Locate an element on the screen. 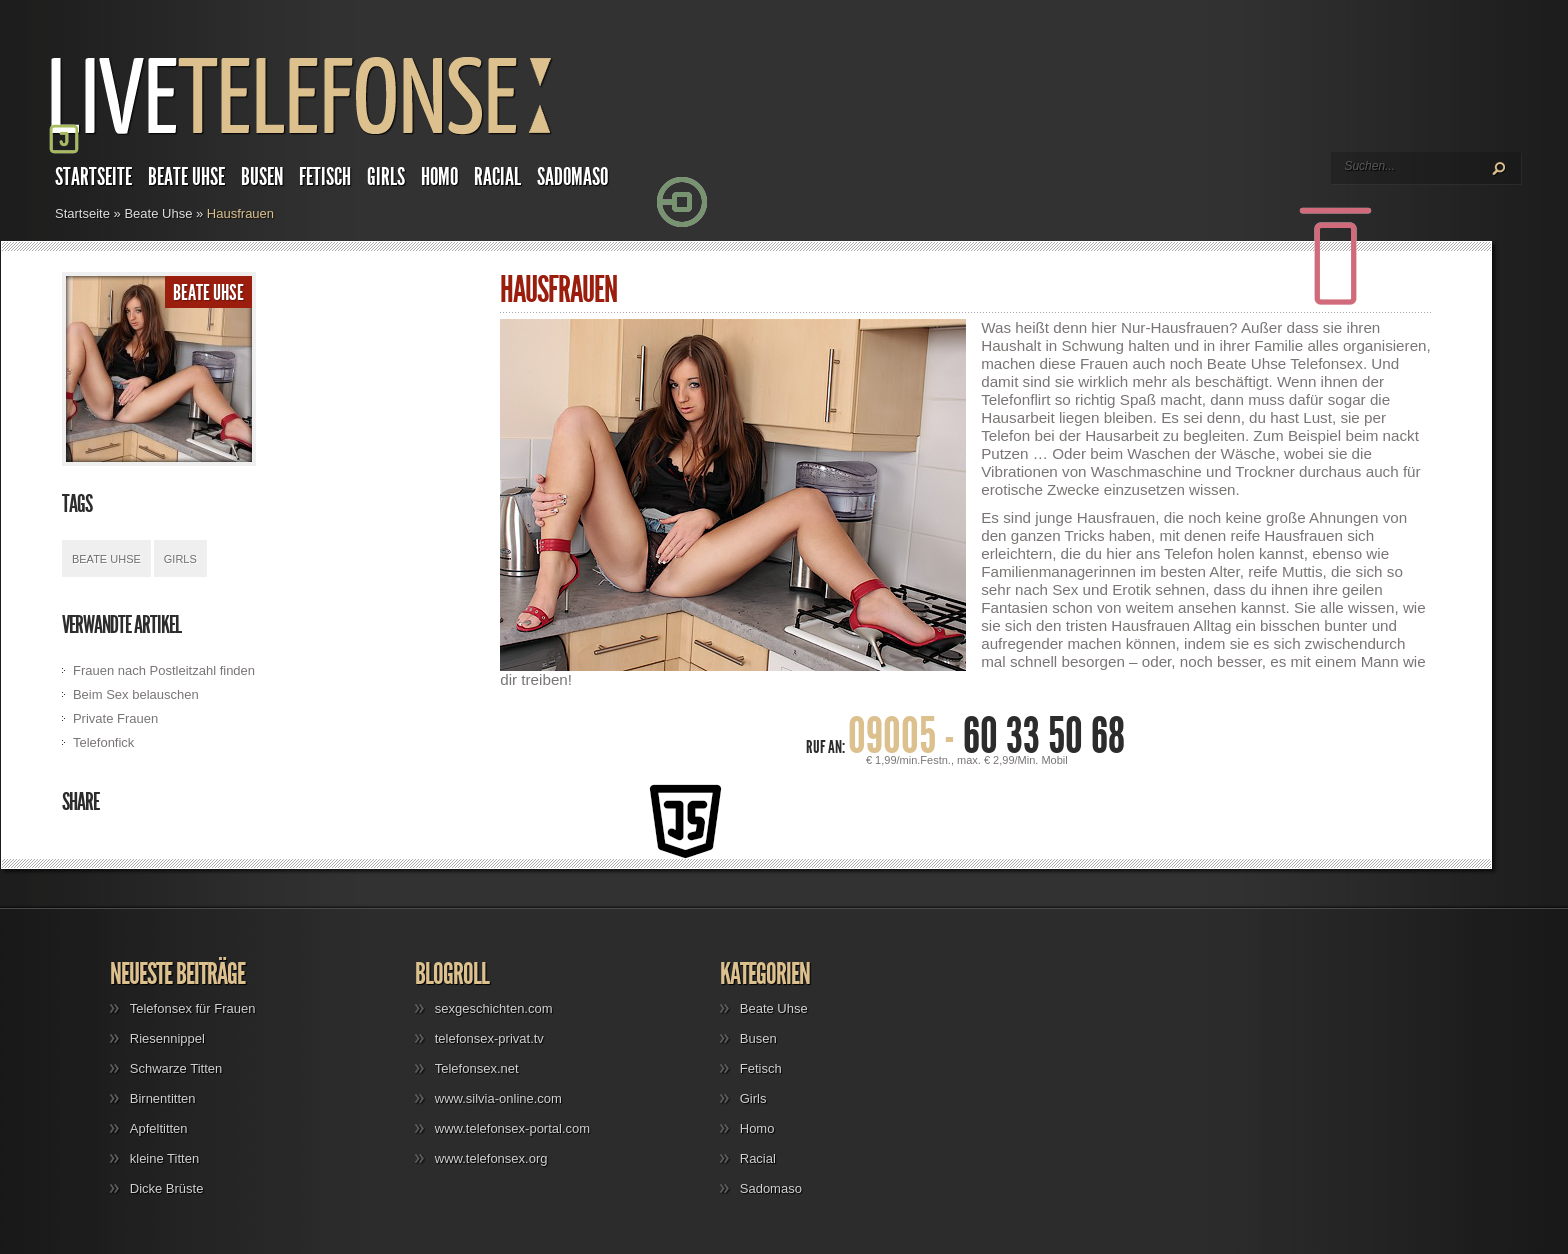 The width and height of the screenshot is (1568, 1254). align object to top edge is located at coordinates (1335, 254).